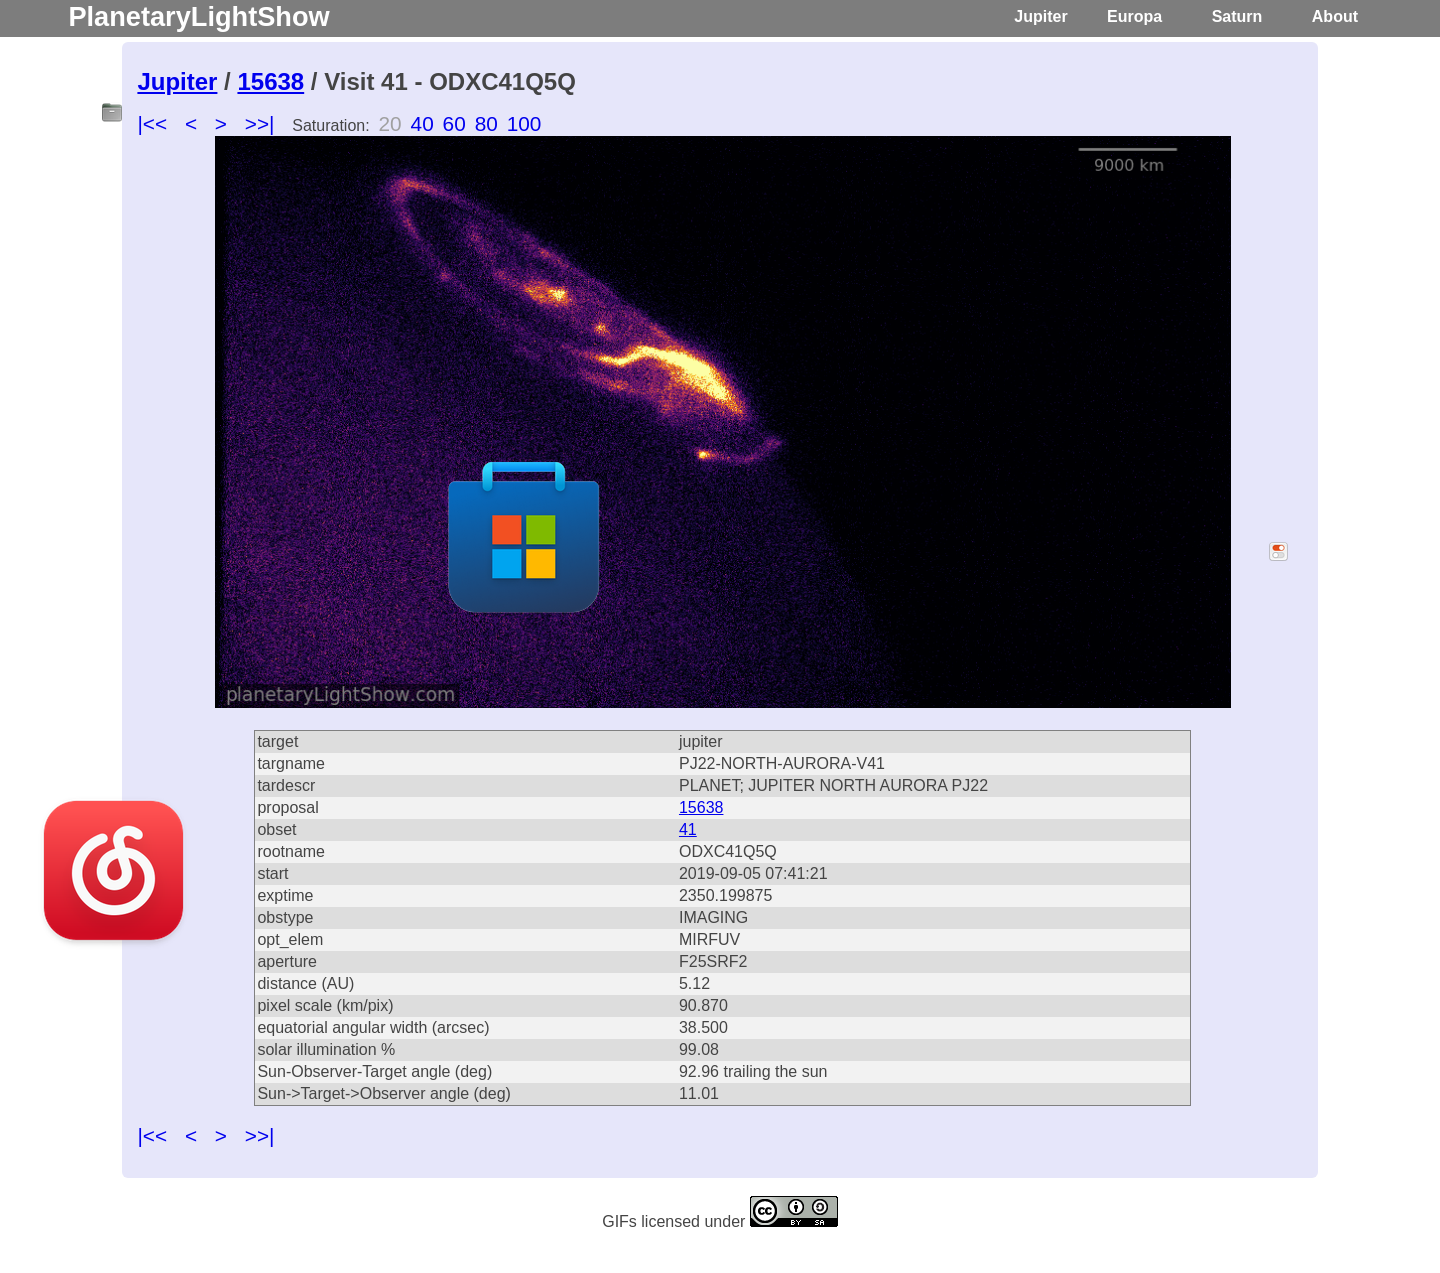 This screenshot has width=1440, height=1273. Describe the element at coordinates (523, 539) in the screenshot. I see `open the Microsoft Store app` at that location.